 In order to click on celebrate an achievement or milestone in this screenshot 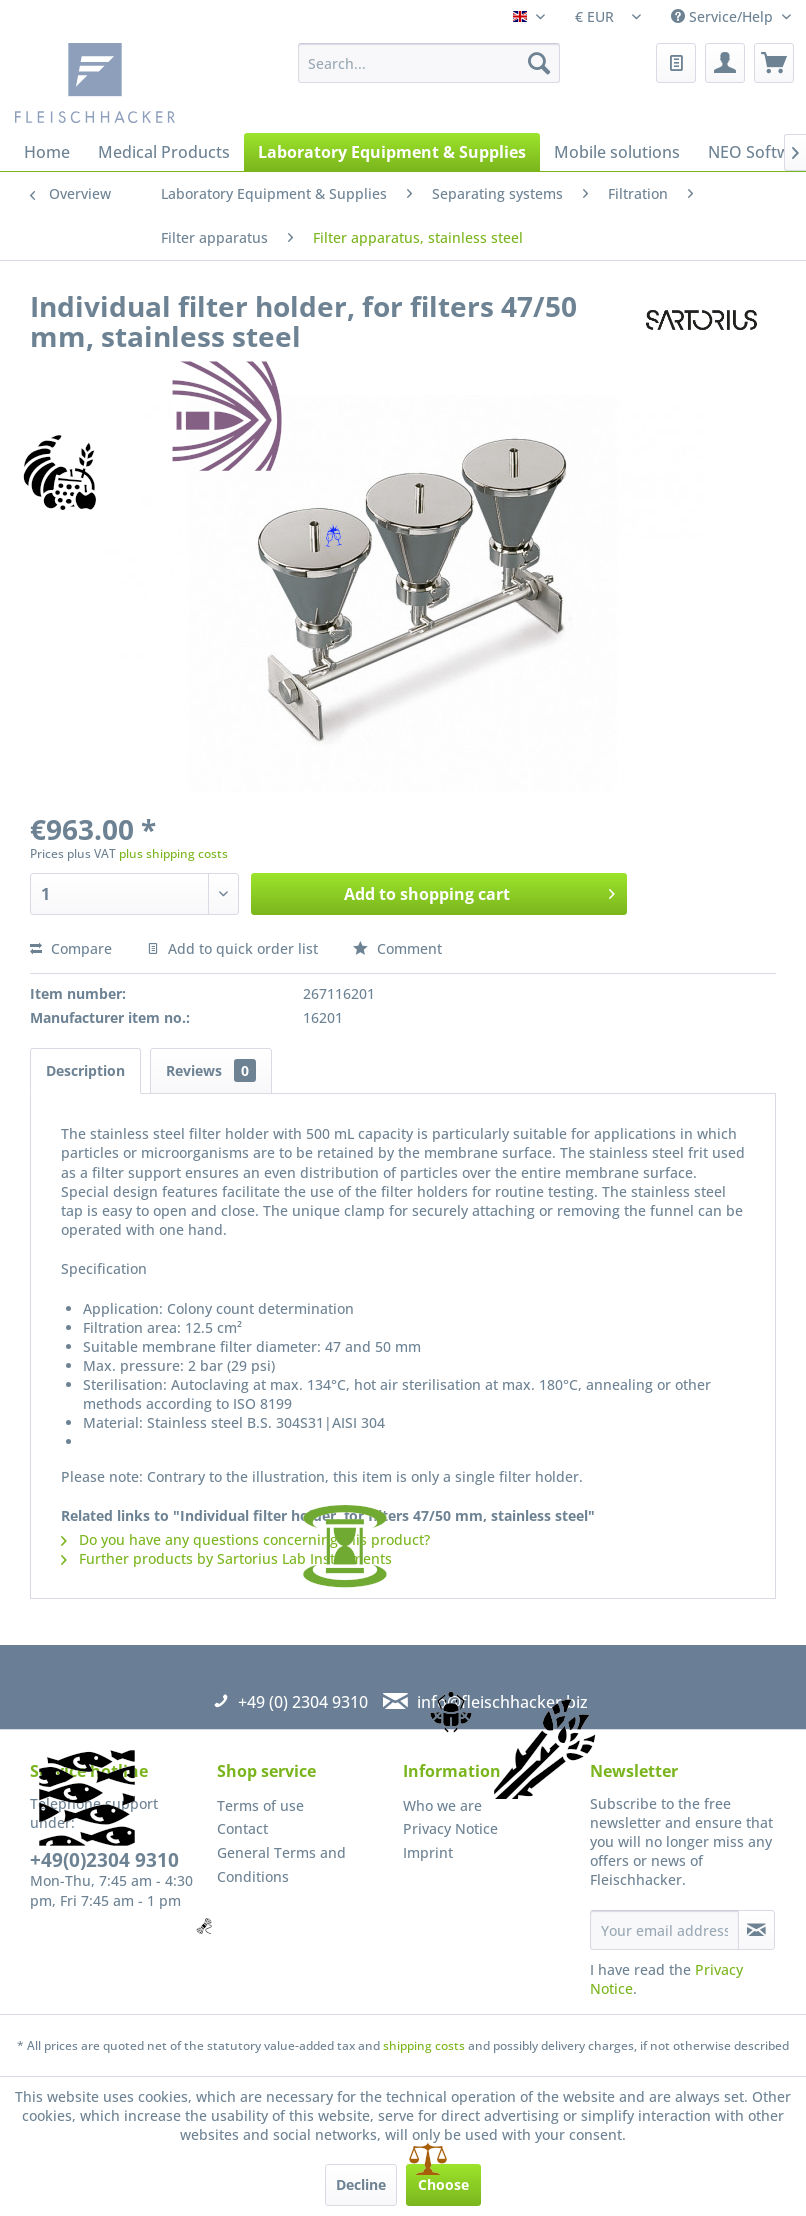, I will do `click(333, 535)`.